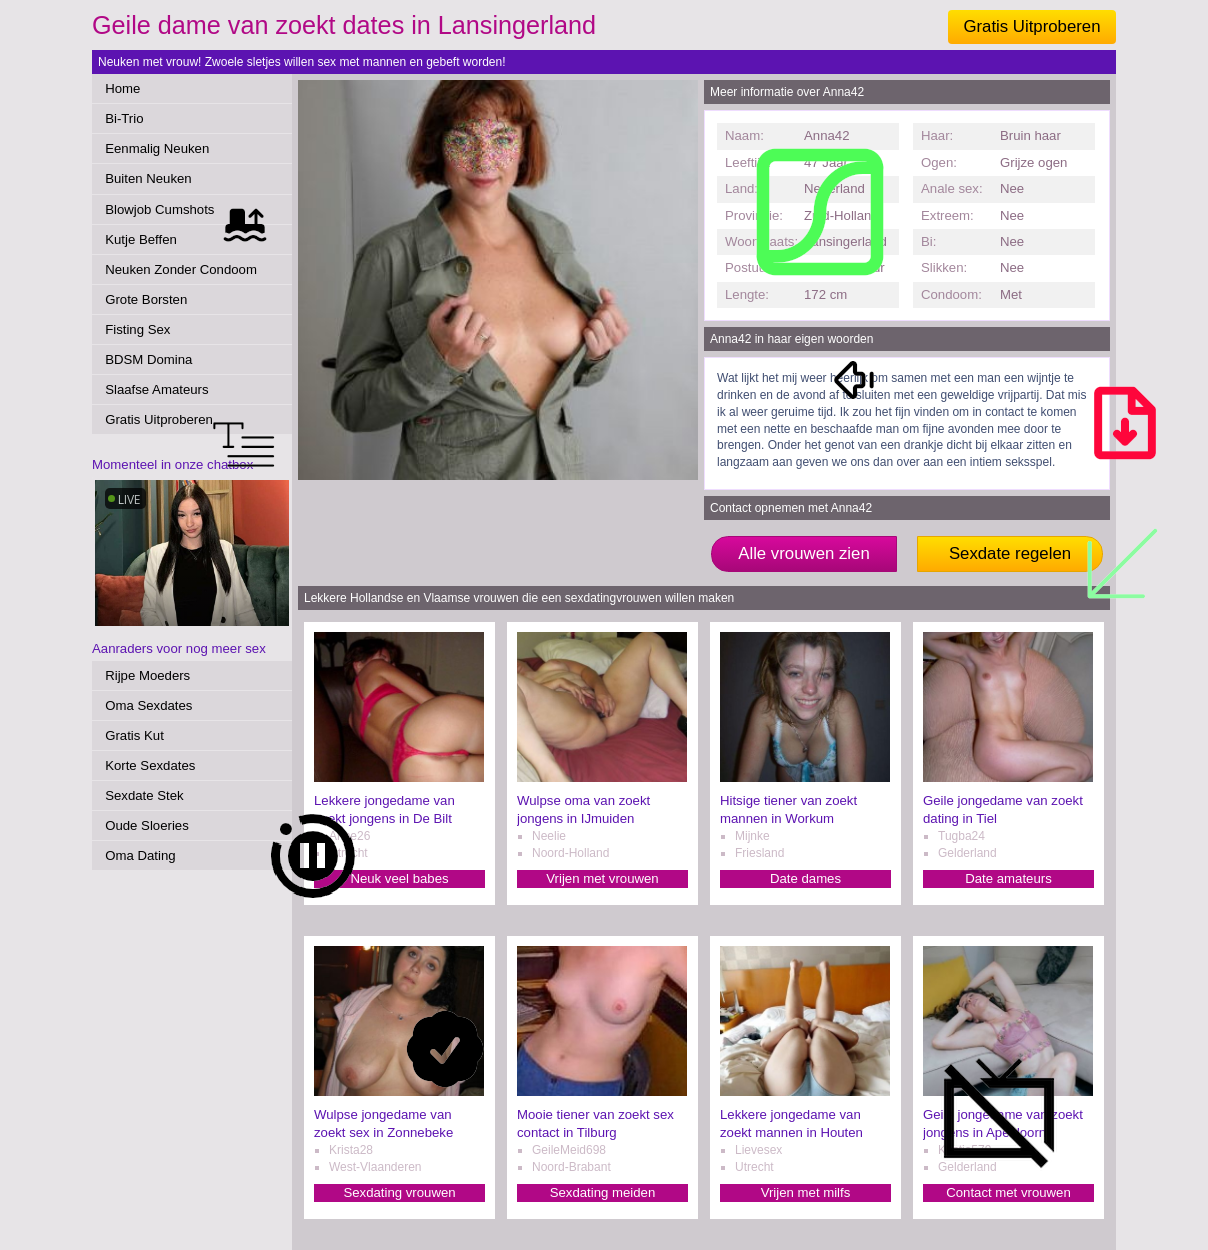 This screenshot has height=1250, width=1208. What do you see at coordinates (1122, 563) in the screenshot?
I see `navigate to the bottom-left corner` at bounding box center [1122, 563].